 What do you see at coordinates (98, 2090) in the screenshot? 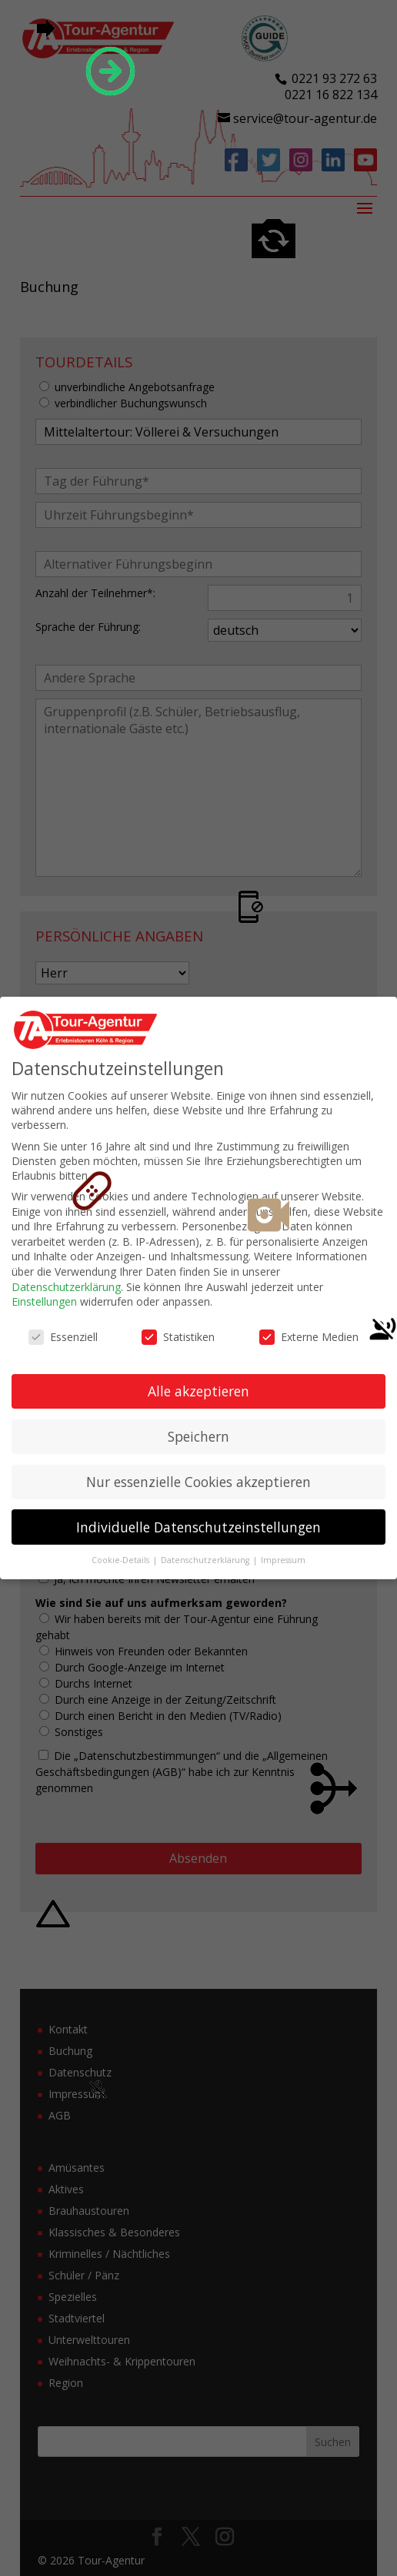
I see `mute your microphone` at bounding box center [98, 2090].